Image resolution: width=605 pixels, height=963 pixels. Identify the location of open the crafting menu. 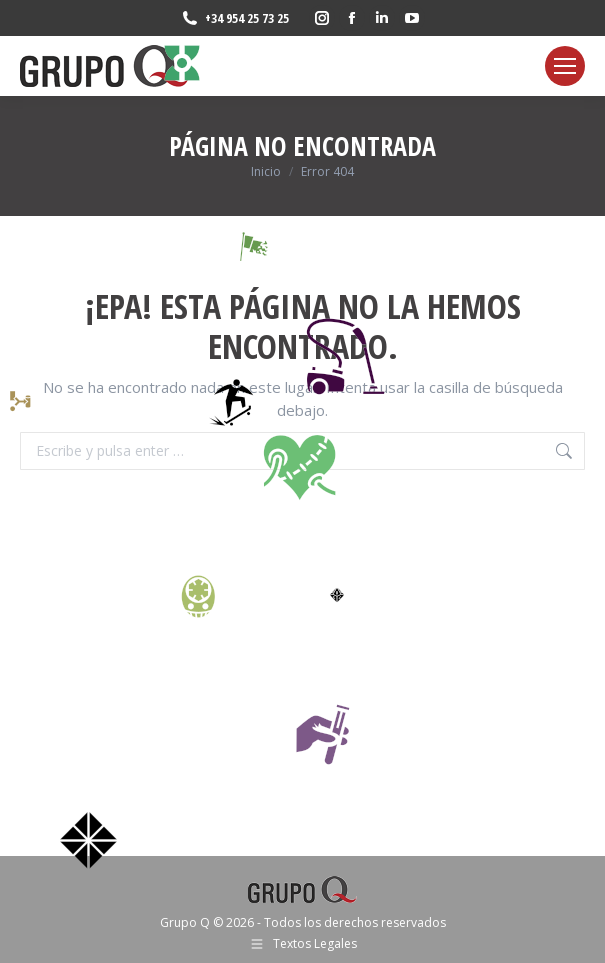
(20, 401).